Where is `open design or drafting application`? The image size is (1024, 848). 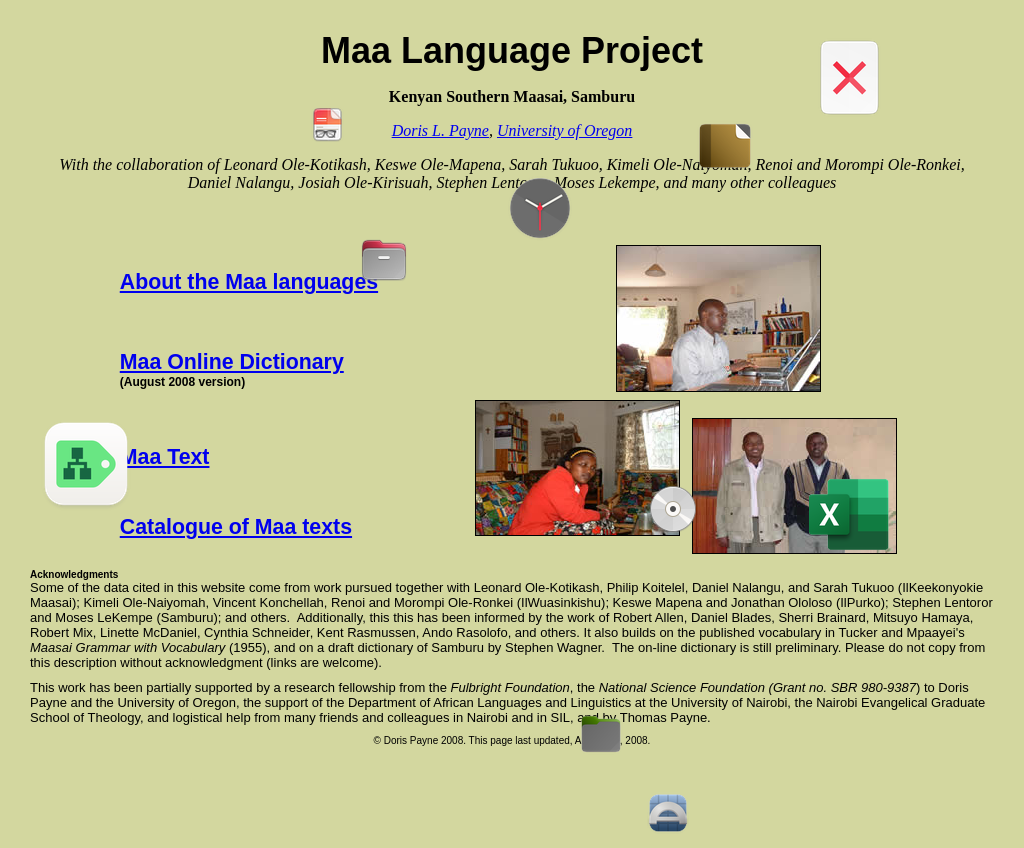
open design or drafting application is located at coordinates (668, 813).